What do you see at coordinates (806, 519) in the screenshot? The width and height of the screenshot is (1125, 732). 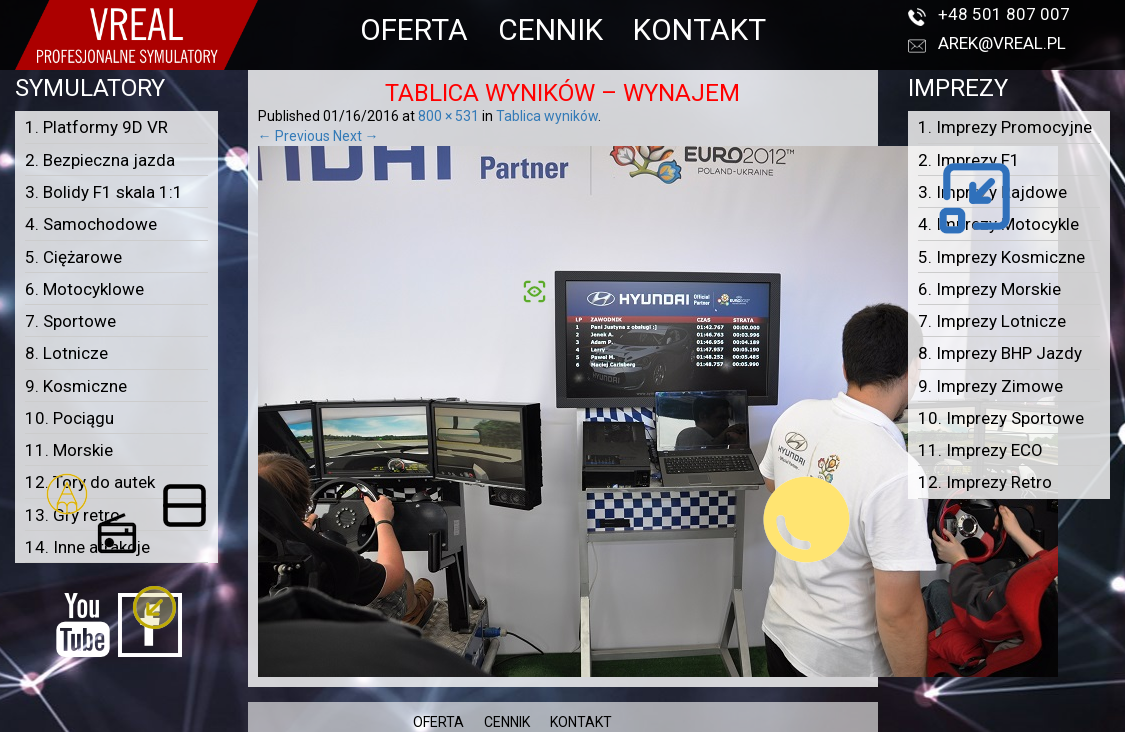 I see `apply inner shadow effect to bottom-left corner` at bounding box center [806, 519].